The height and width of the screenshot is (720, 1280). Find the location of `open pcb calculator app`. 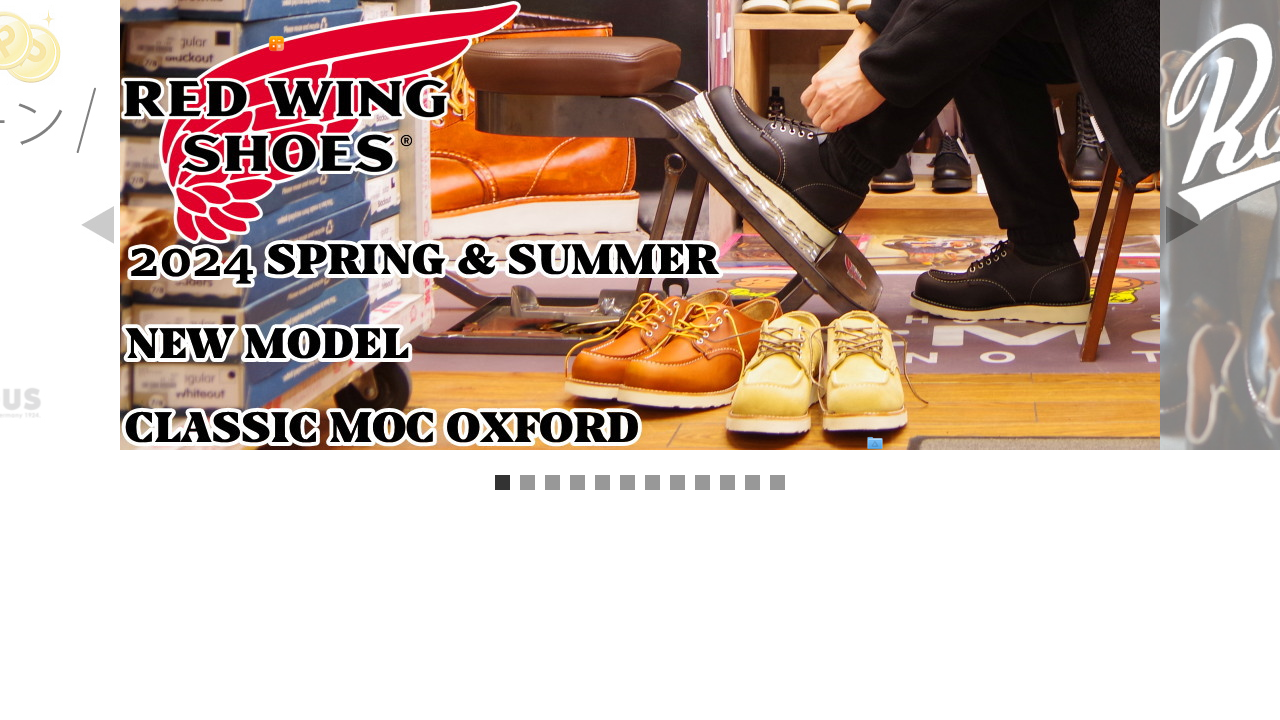

open pcb calculator app is located at coordinates (276, 43).